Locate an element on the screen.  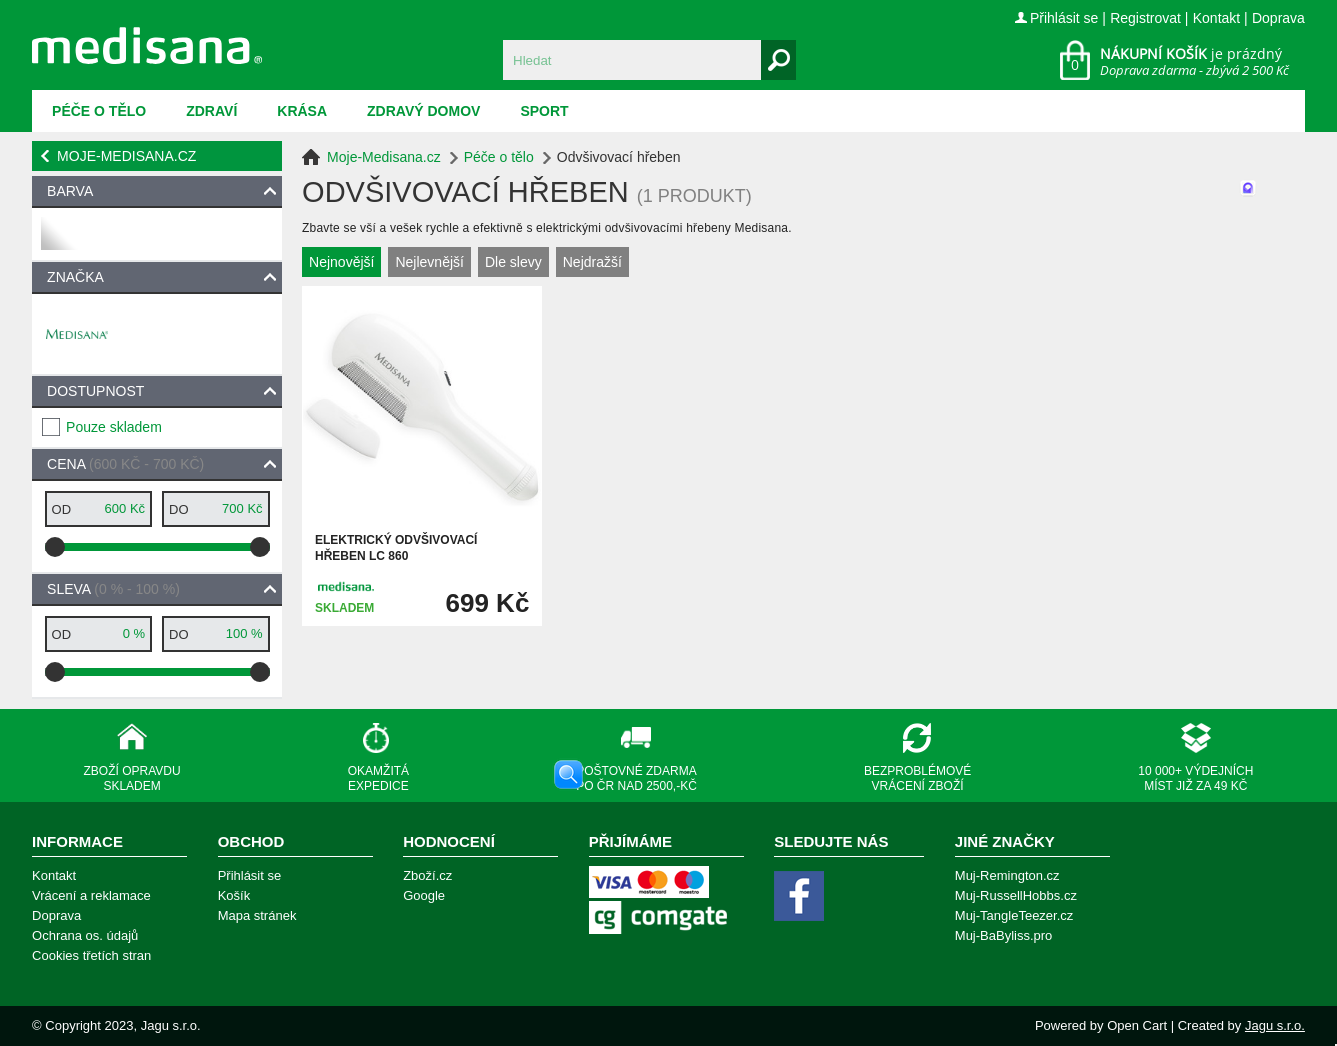
open Spotlight search is located at coordinates (568, 774).